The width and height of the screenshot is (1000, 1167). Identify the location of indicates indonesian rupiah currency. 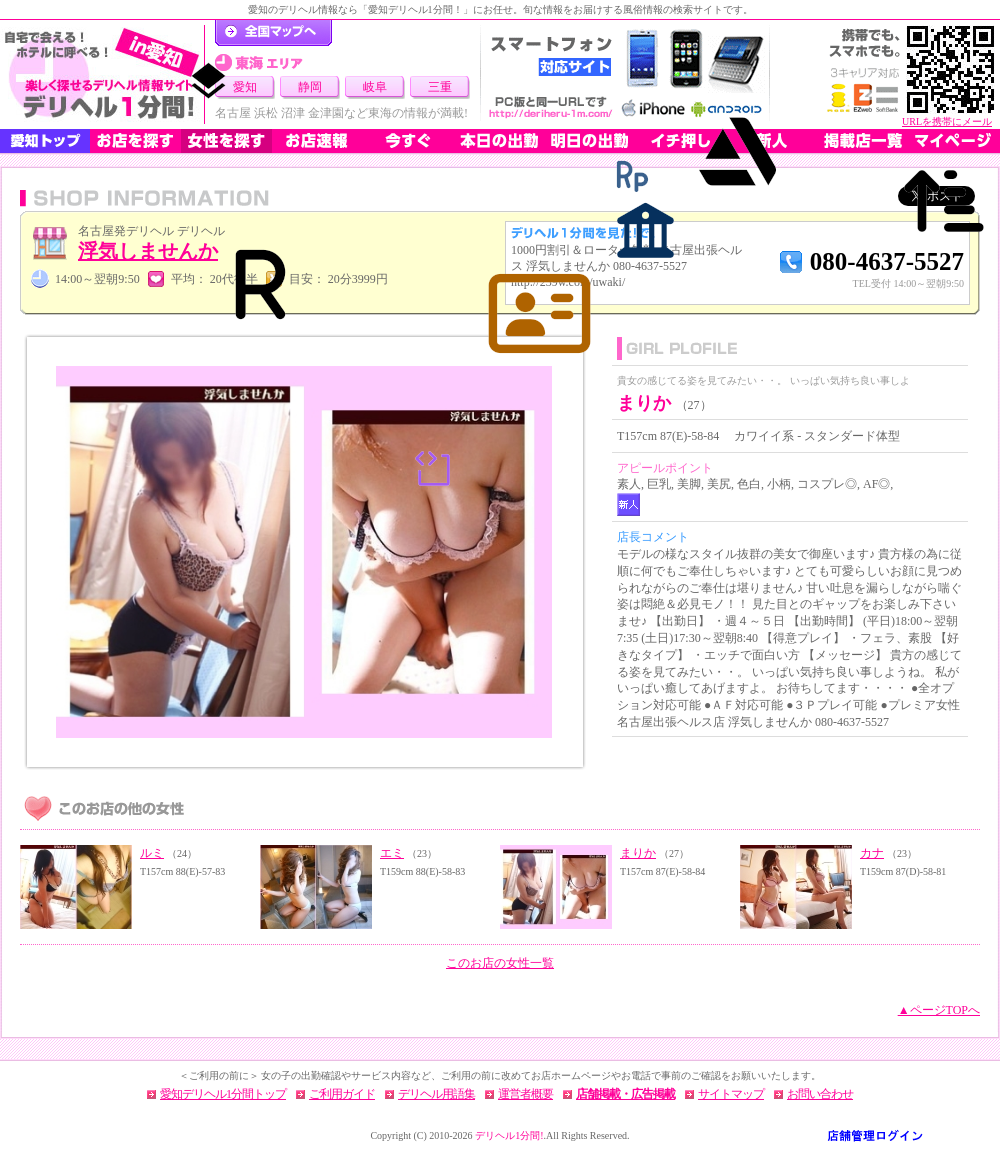
(632, 174).